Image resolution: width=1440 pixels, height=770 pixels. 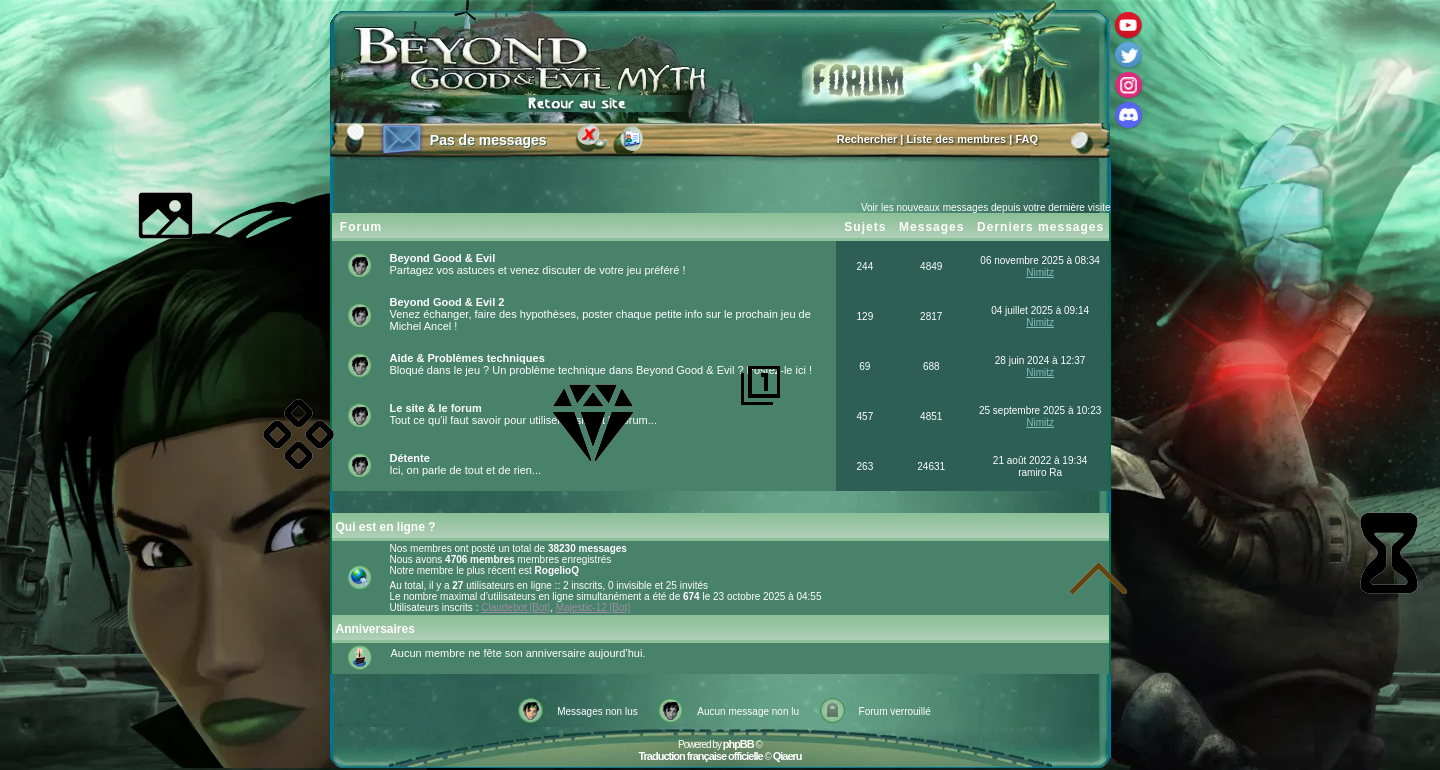 I want to click on view or manage UI components, so click(x=298, y=434).